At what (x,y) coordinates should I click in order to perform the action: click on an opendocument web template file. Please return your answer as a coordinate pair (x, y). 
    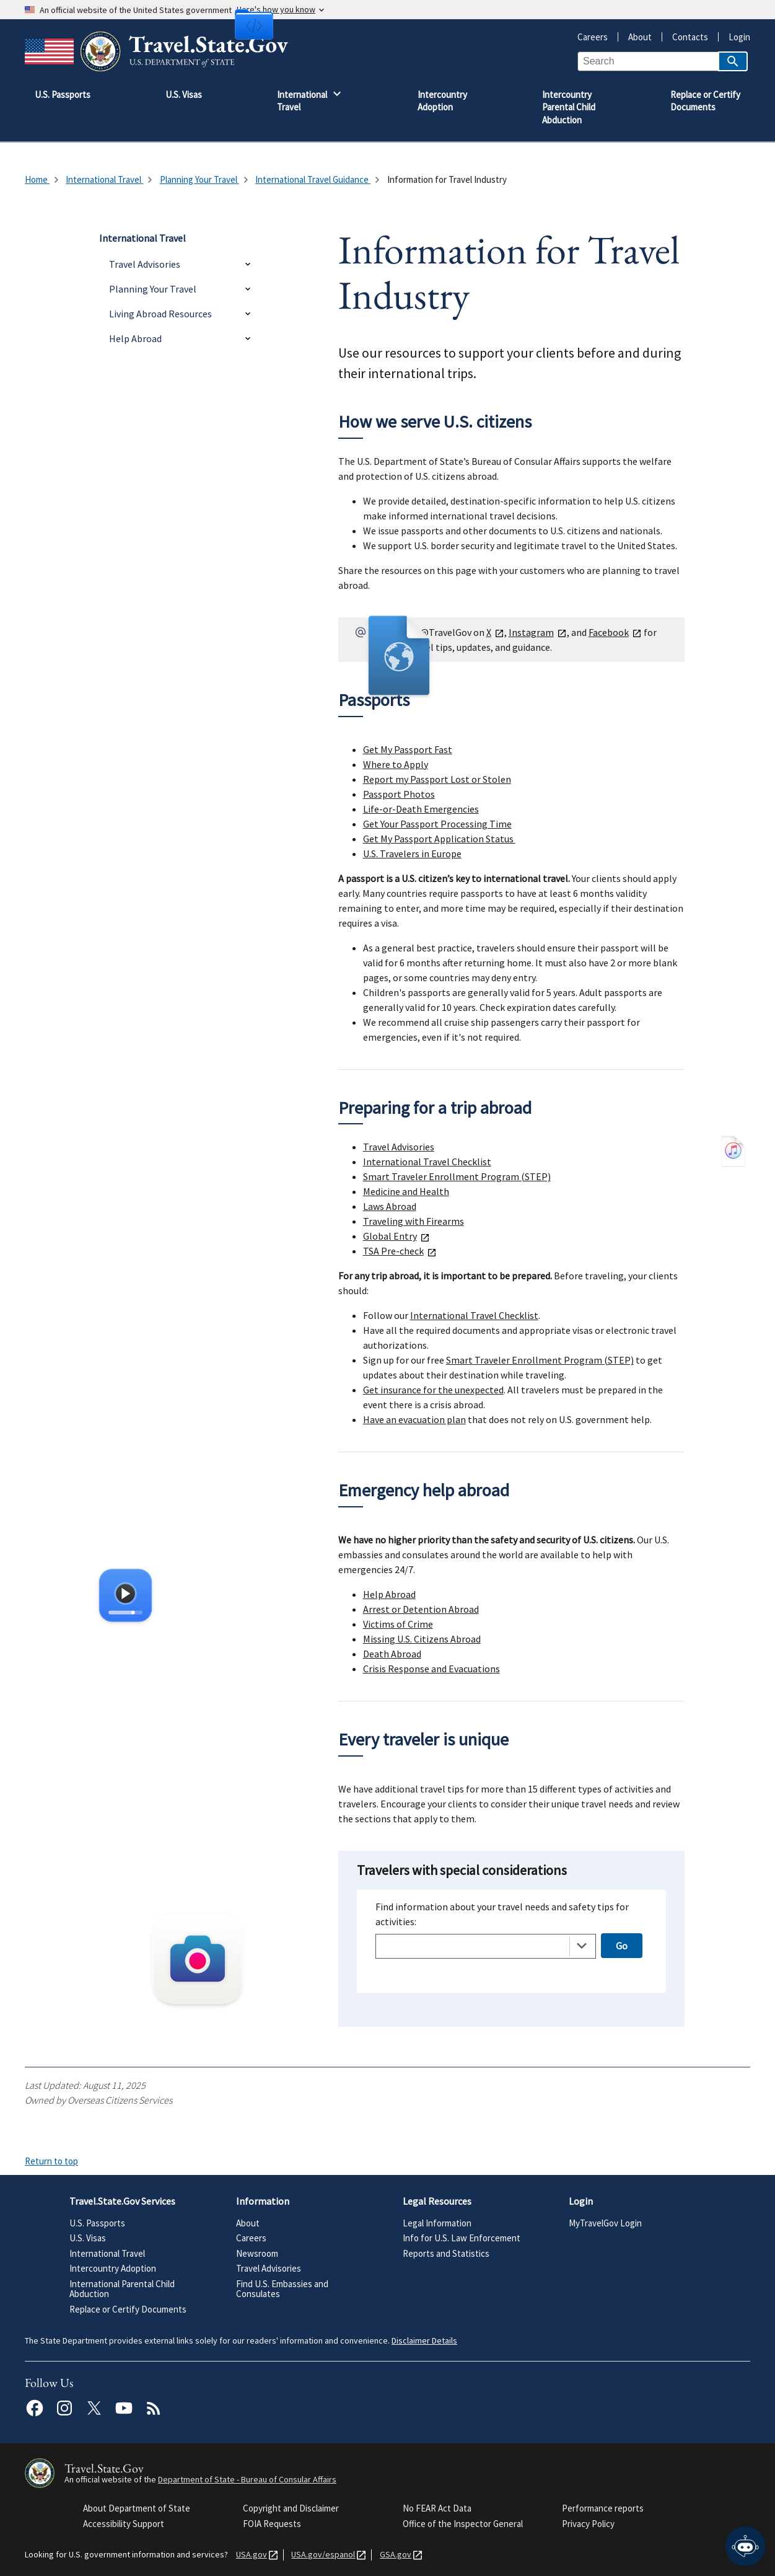
    Looking at the image, I should click on (399, 657).